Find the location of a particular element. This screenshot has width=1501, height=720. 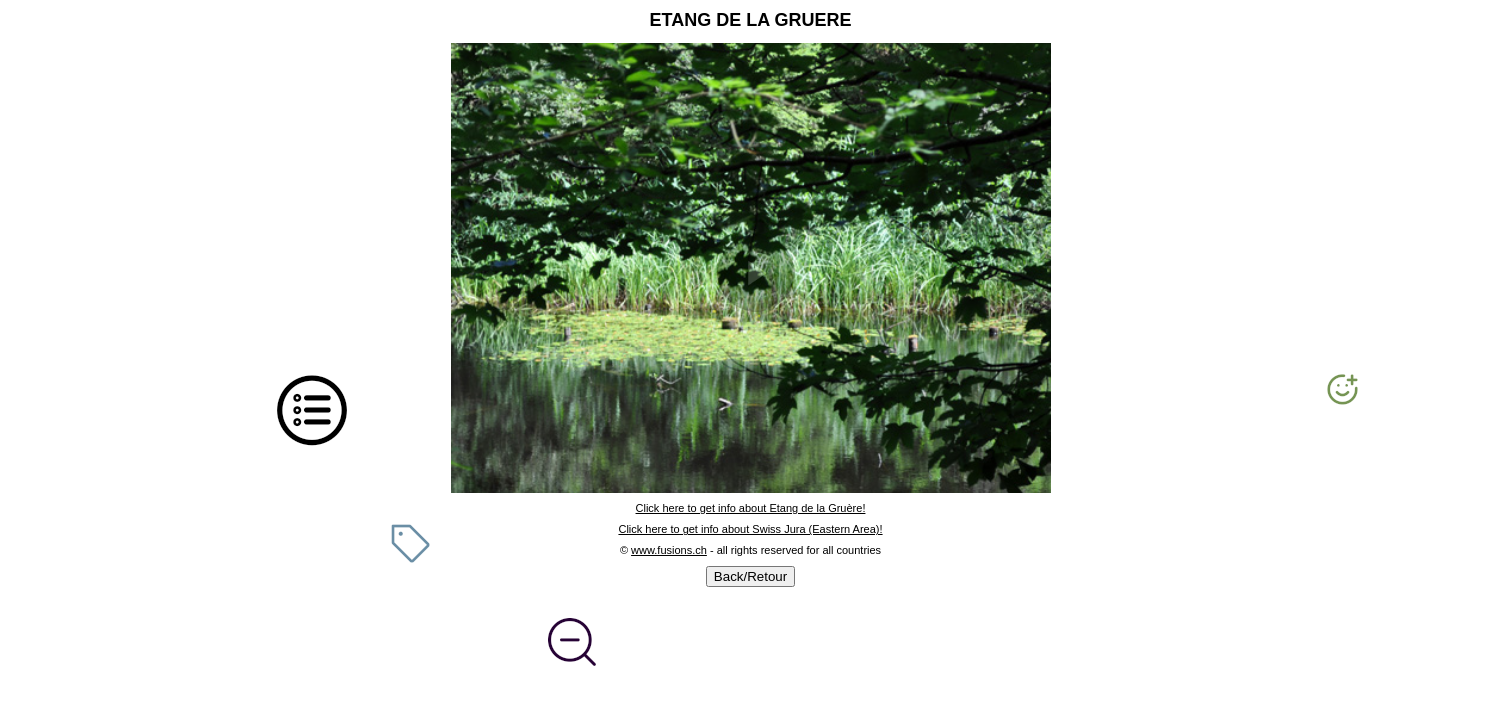

zoom out to see more content is located at coordinates (573, 643).